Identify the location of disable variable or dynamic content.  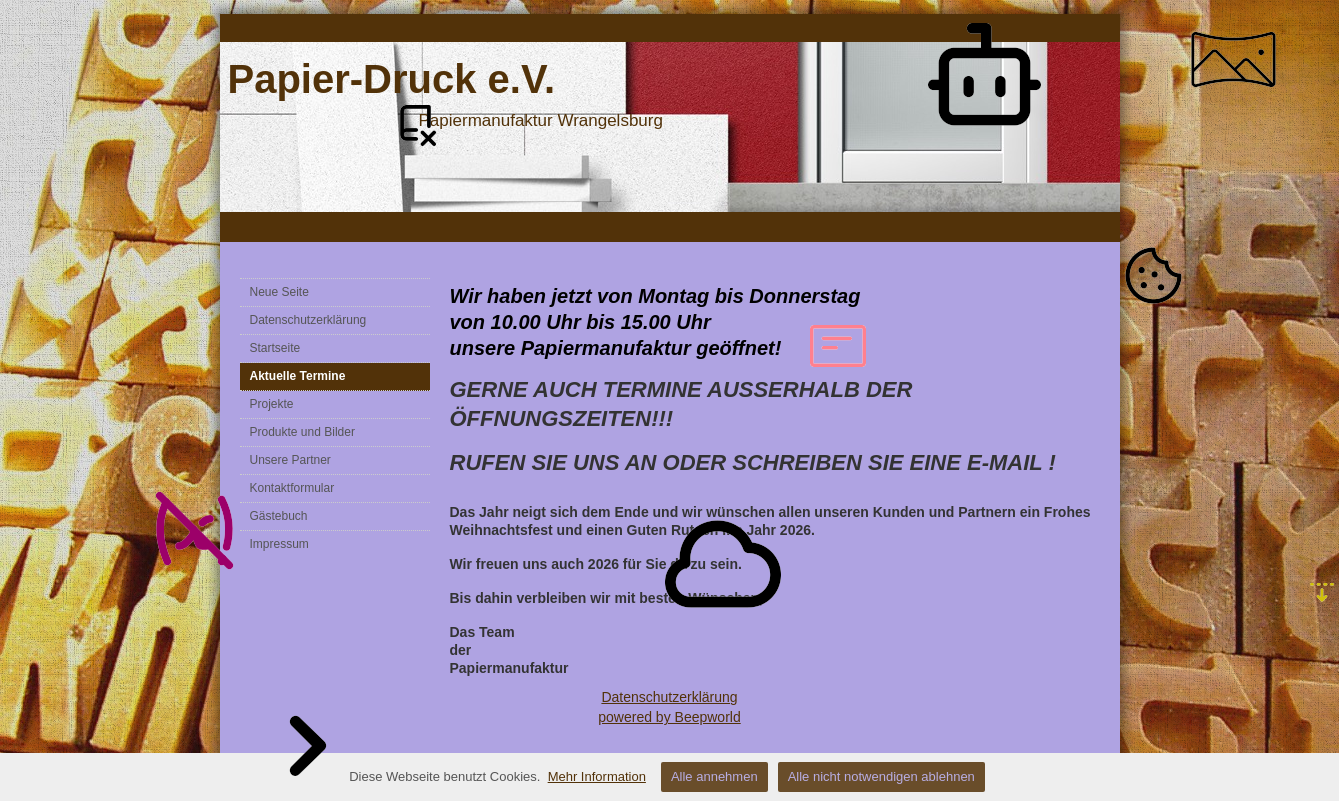
(194, 530).